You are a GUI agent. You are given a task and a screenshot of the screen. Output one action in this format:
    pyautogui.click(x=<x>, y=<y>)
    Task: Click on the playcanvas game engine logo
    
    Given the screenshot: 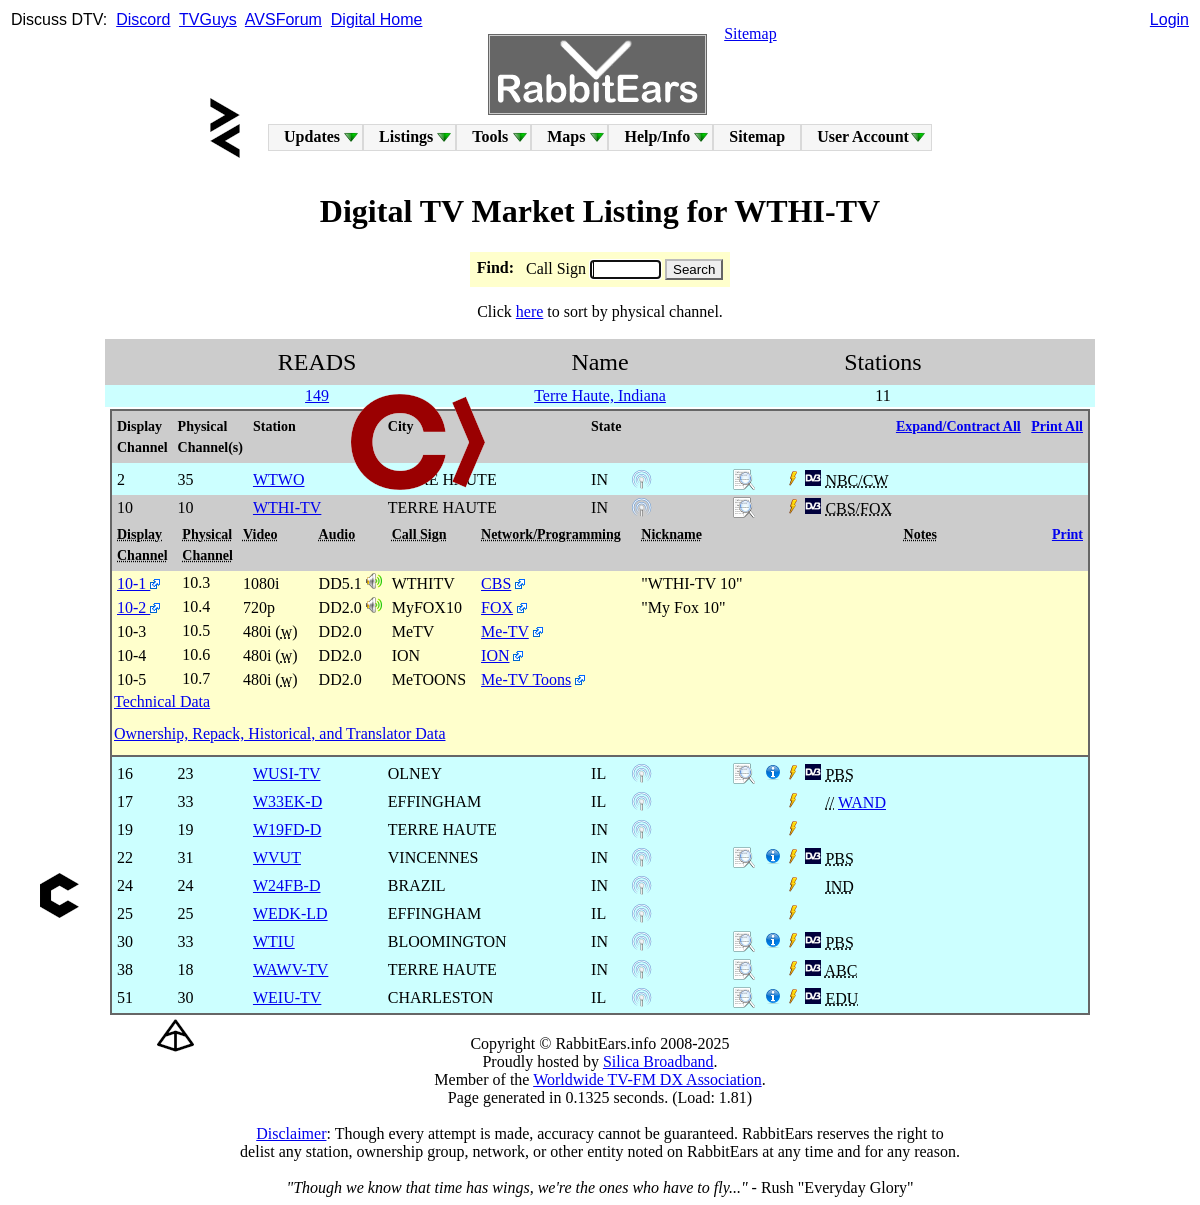 What is the action you would take?
    pyautogui.click(x=225, y=128)
    